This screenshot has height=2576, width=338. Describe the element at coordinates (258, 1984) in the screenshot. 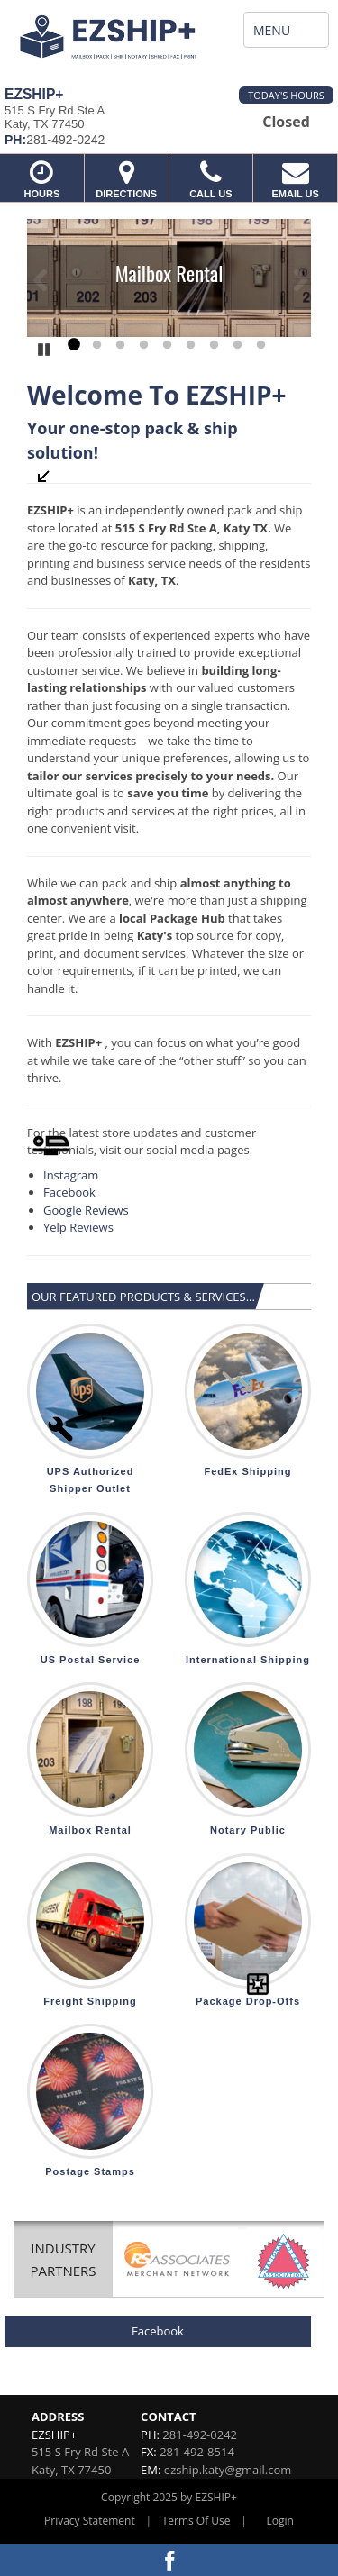

I see `view pages or documents` at that location.